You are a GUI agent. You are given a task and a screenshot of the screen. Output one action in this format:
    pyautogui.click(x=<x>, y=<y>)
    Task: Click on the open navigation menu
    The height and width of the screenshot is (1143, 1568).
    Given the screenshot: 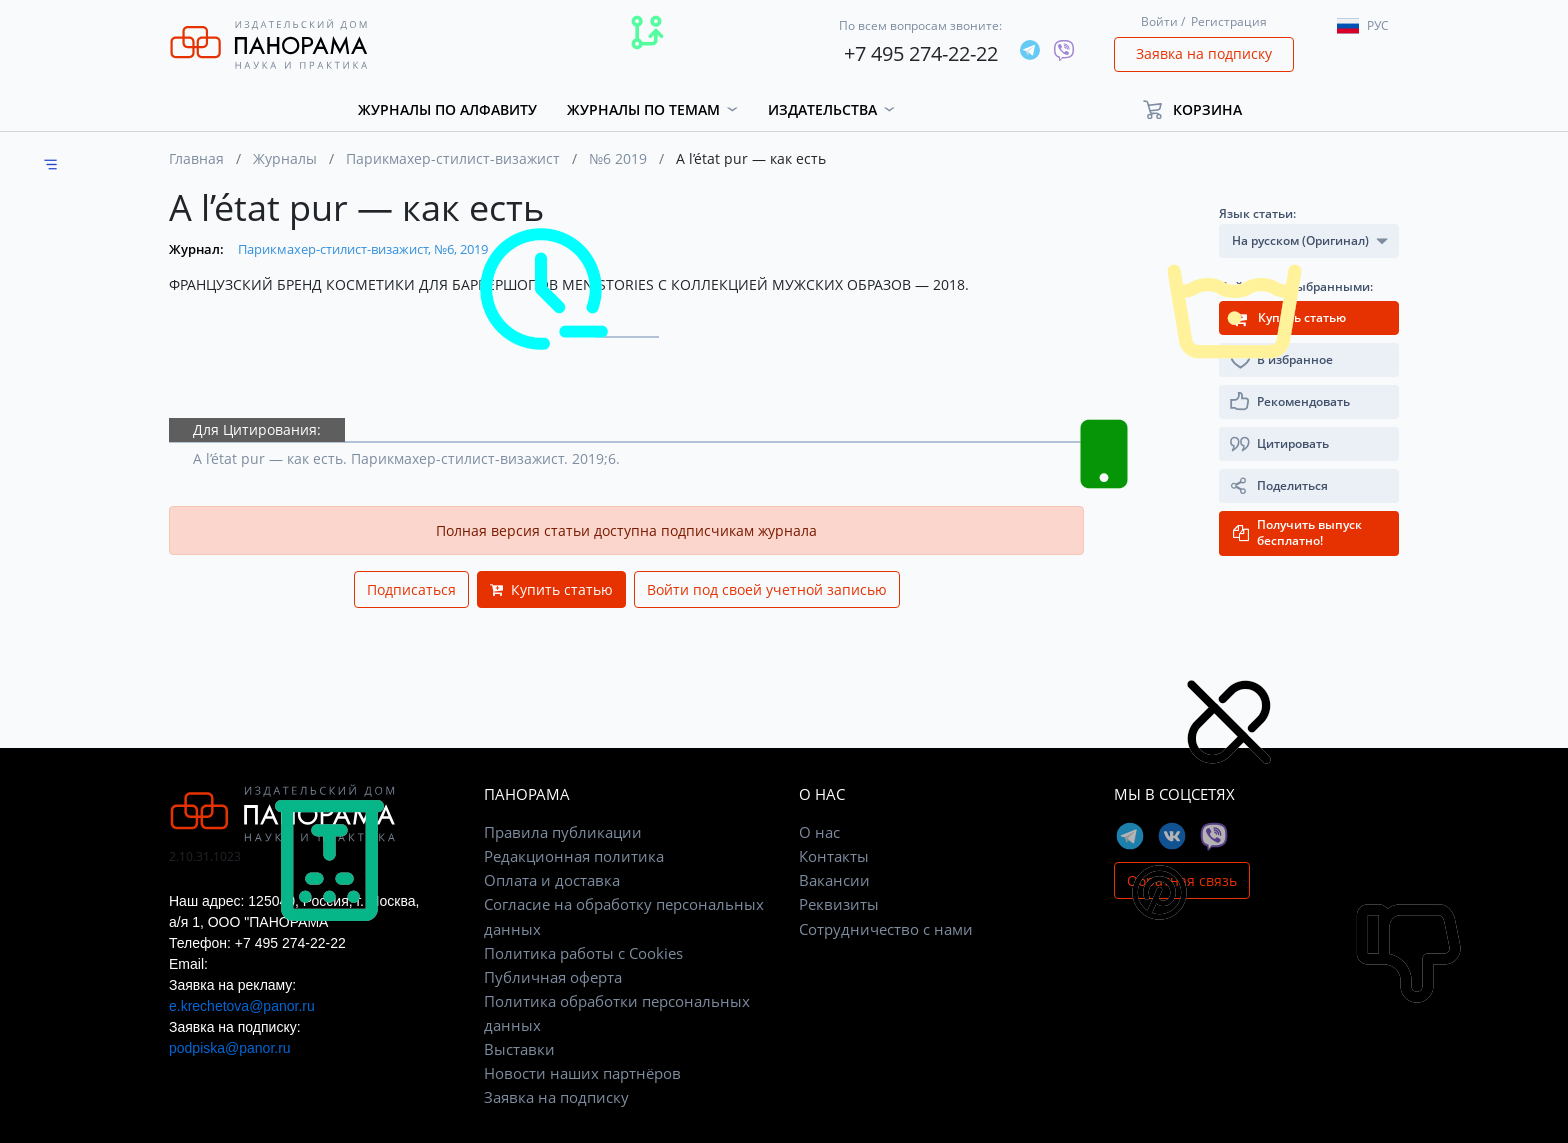 What is the action you would take?
    pyautogui.click(x=50, y=164)
    